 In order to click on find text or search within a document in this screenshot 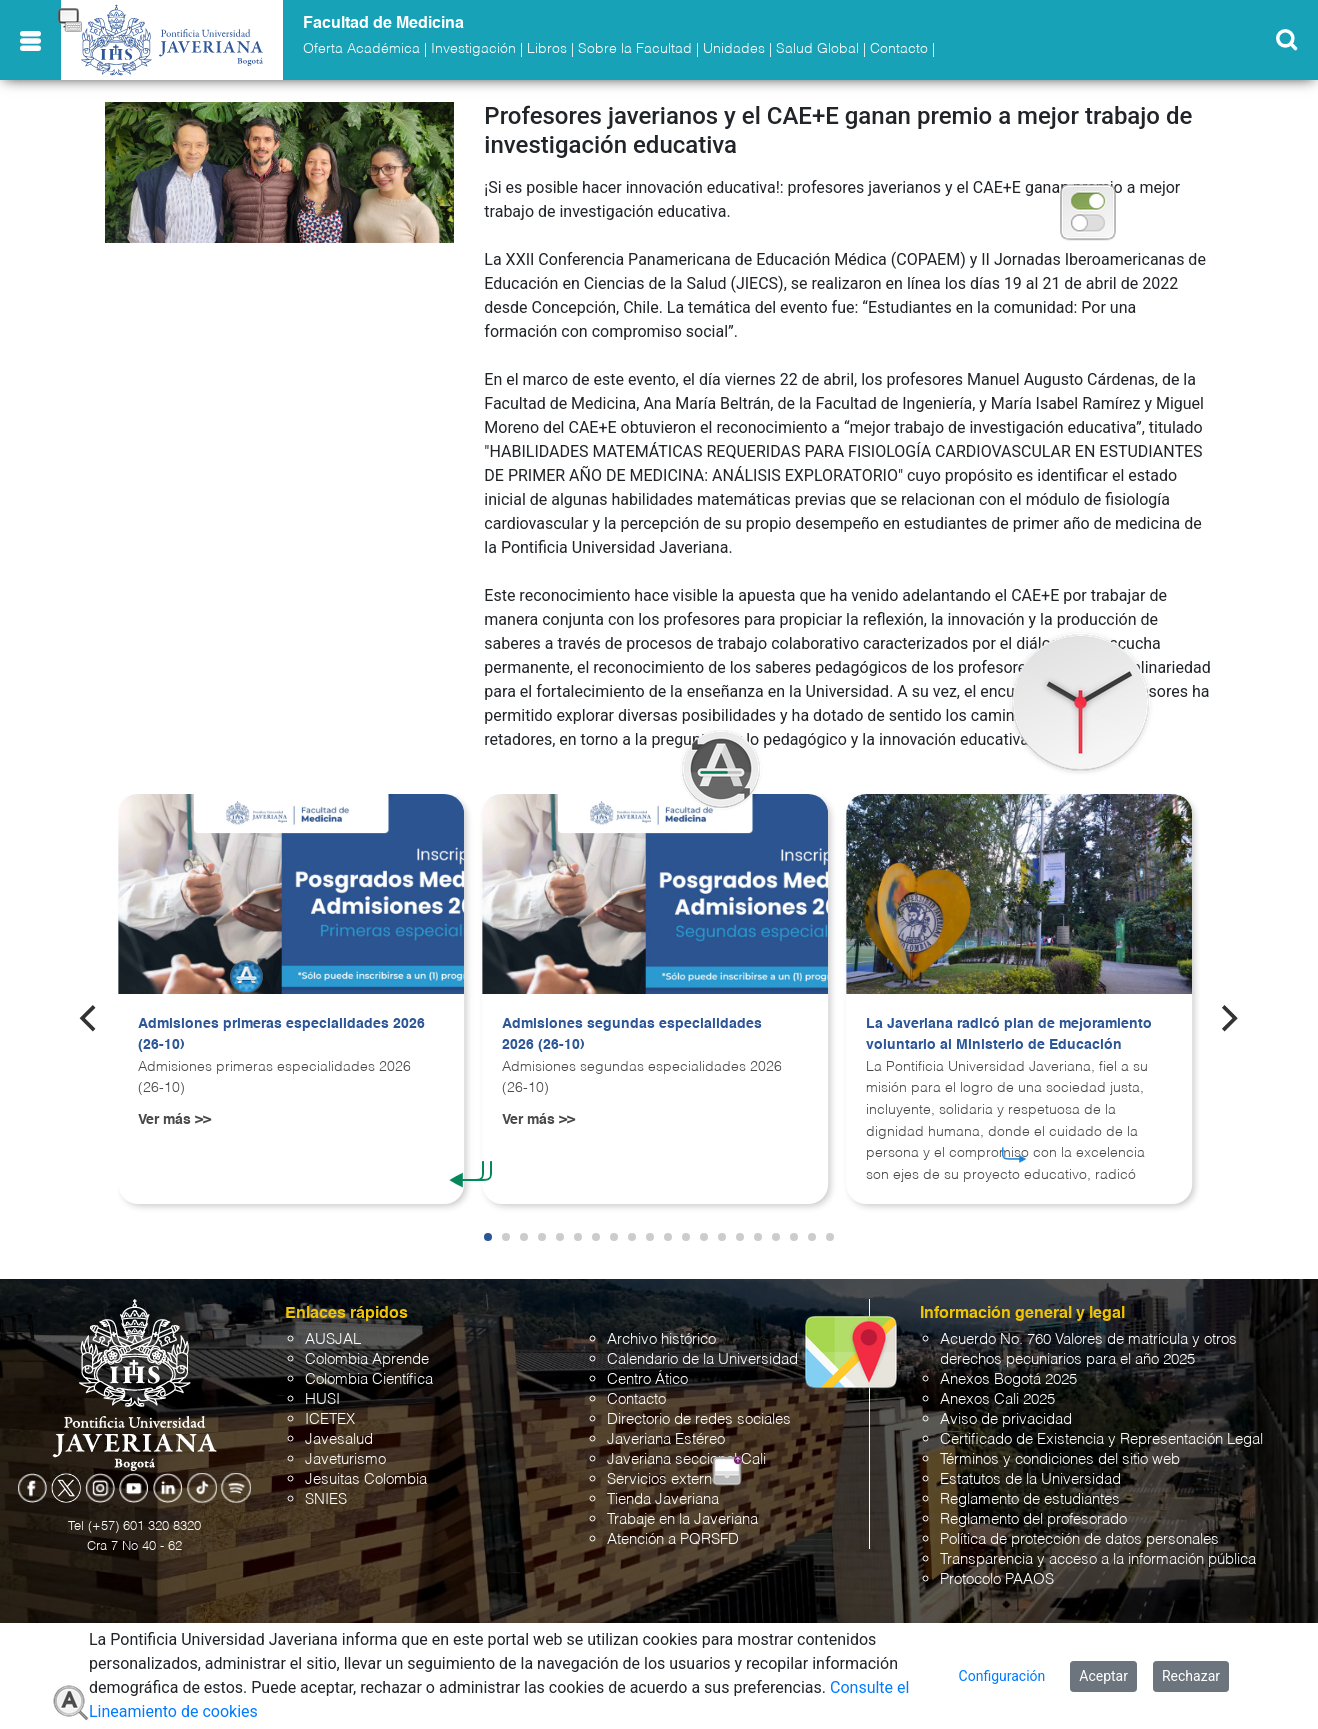, I will do `click(71, 1703)`.